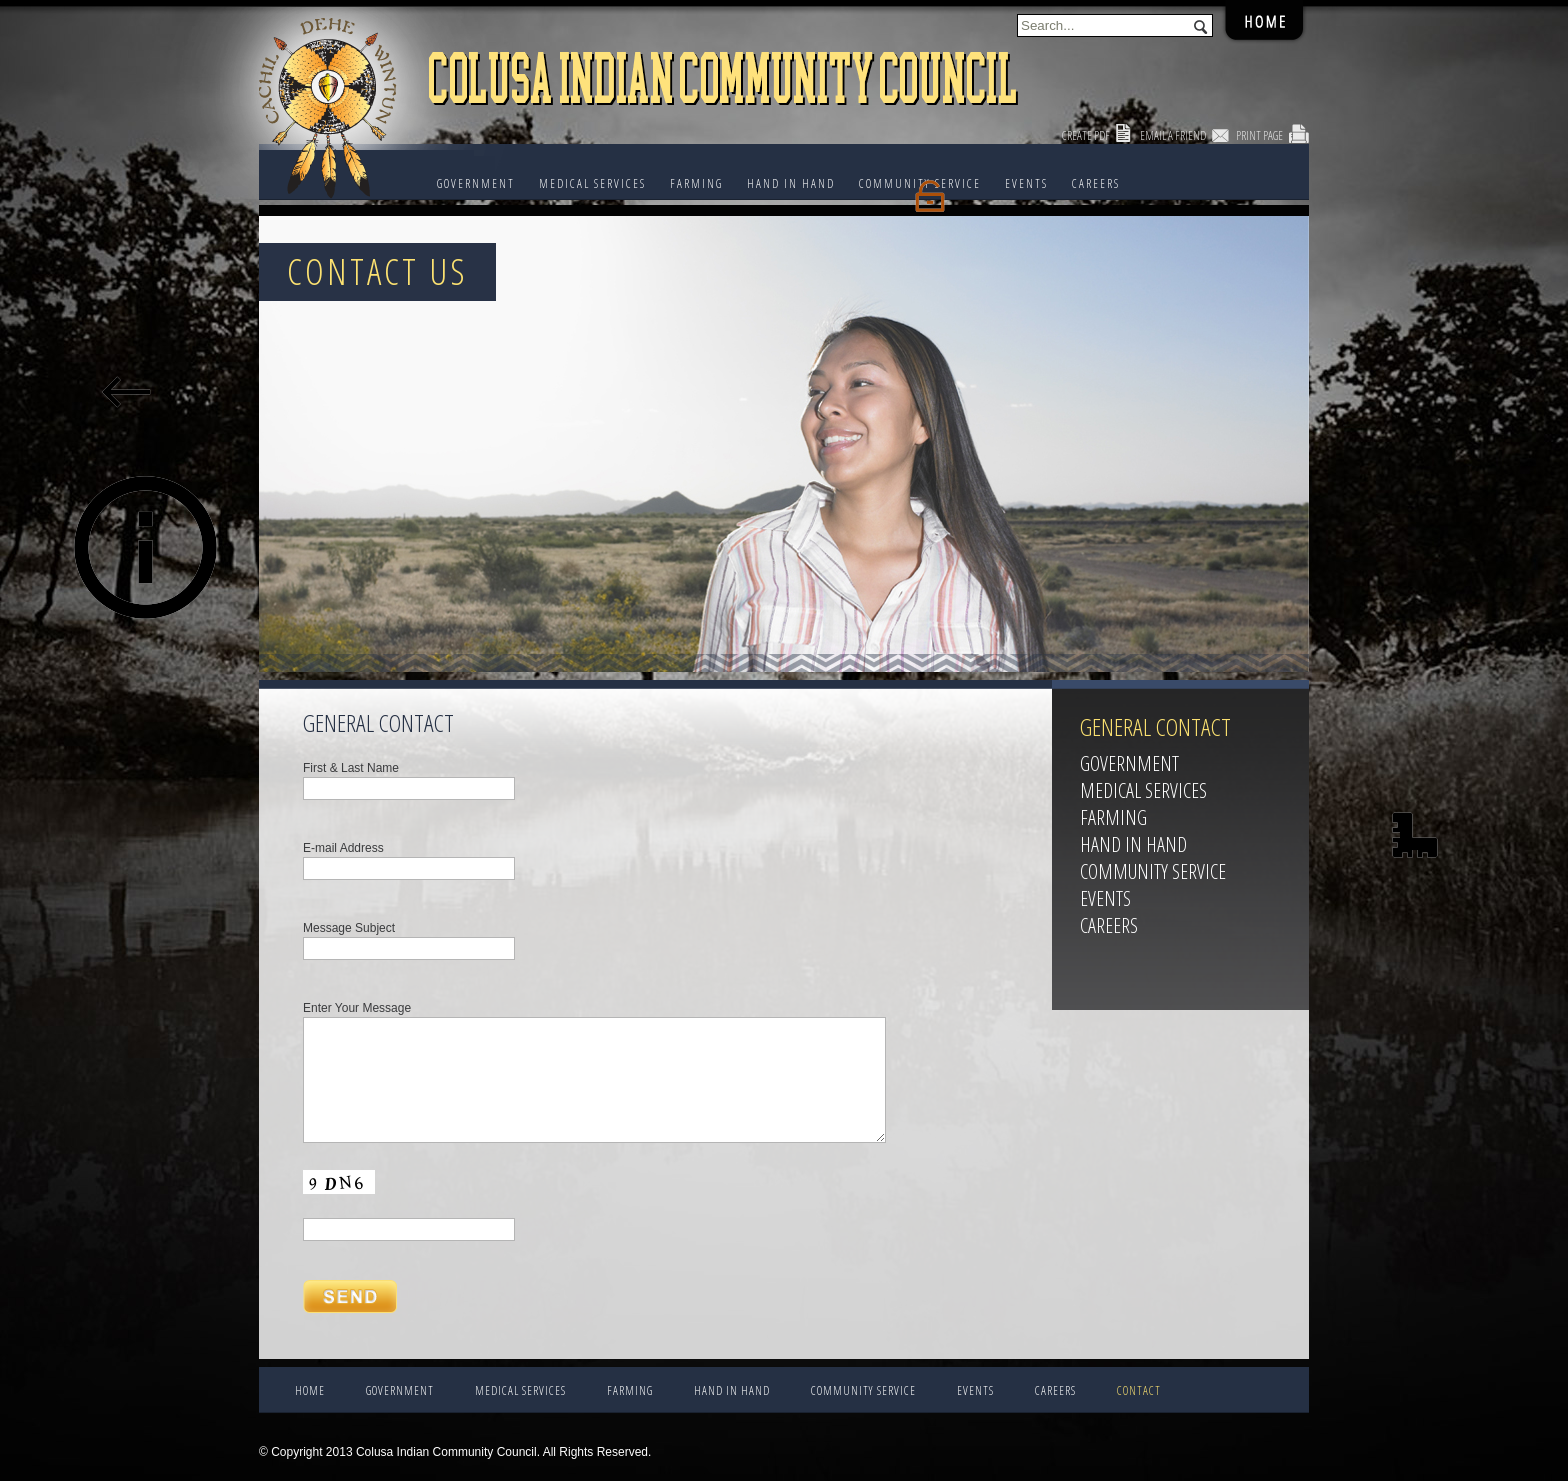 This screenshot has width=1568, height=1481. Describe the element at coordinates (145, 547) in the screenshot. I see `view more information or details` at that location.